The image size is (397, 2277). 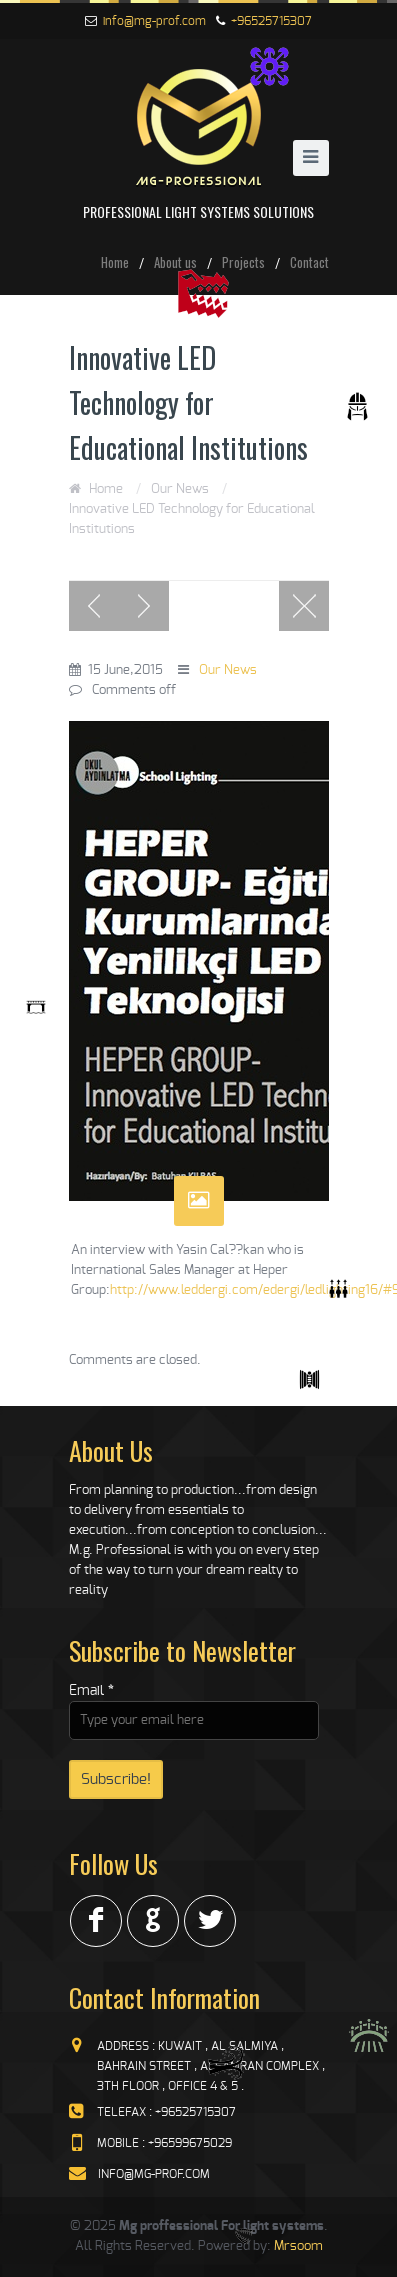 I want to click on view bridge or crossing information, so click(x=36, y=1005).